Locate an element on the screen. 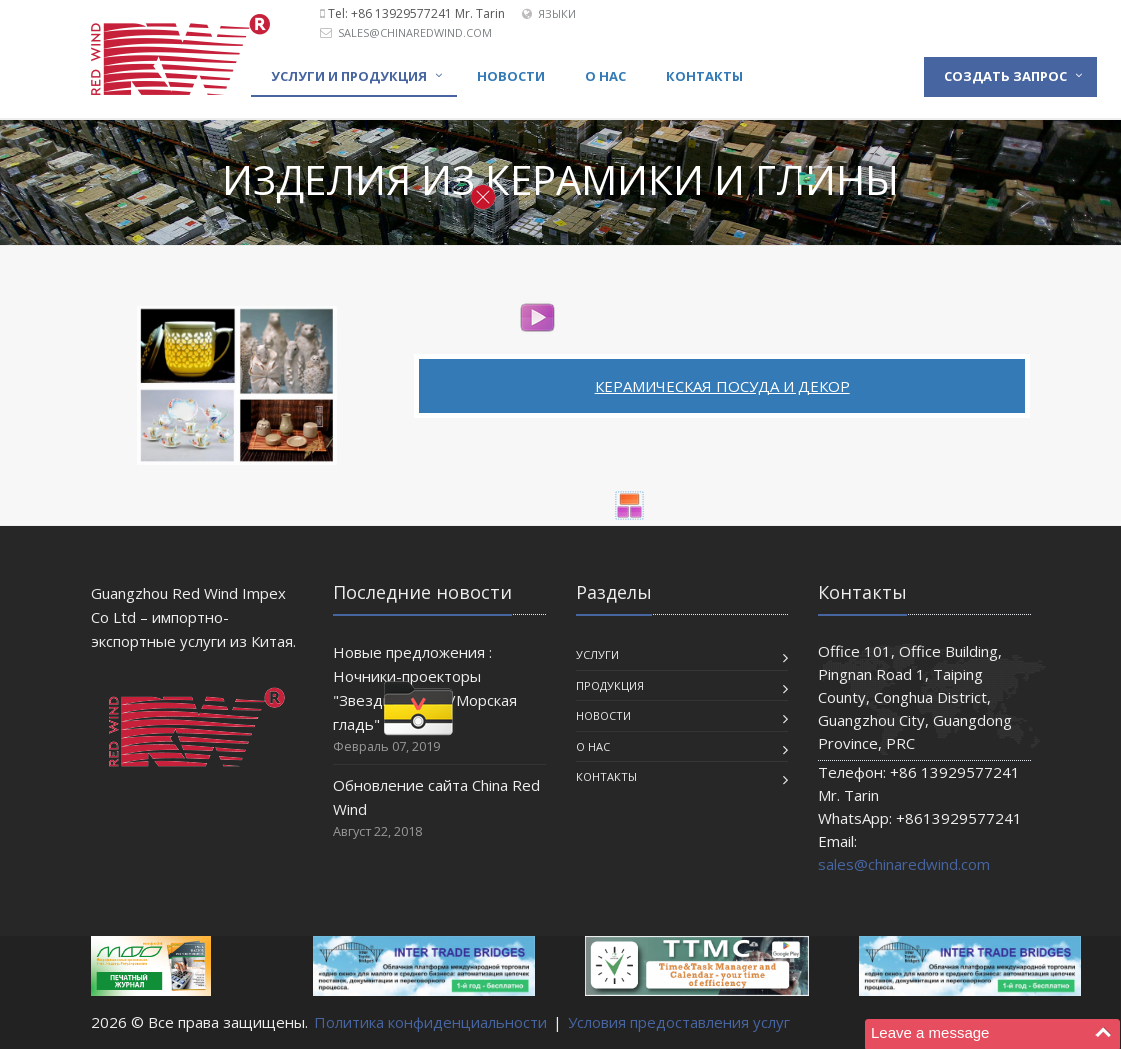 Image resolution: width=1121 pixels, height=1049 pixels. select all items in the current view is located at coordinates (629, 505).